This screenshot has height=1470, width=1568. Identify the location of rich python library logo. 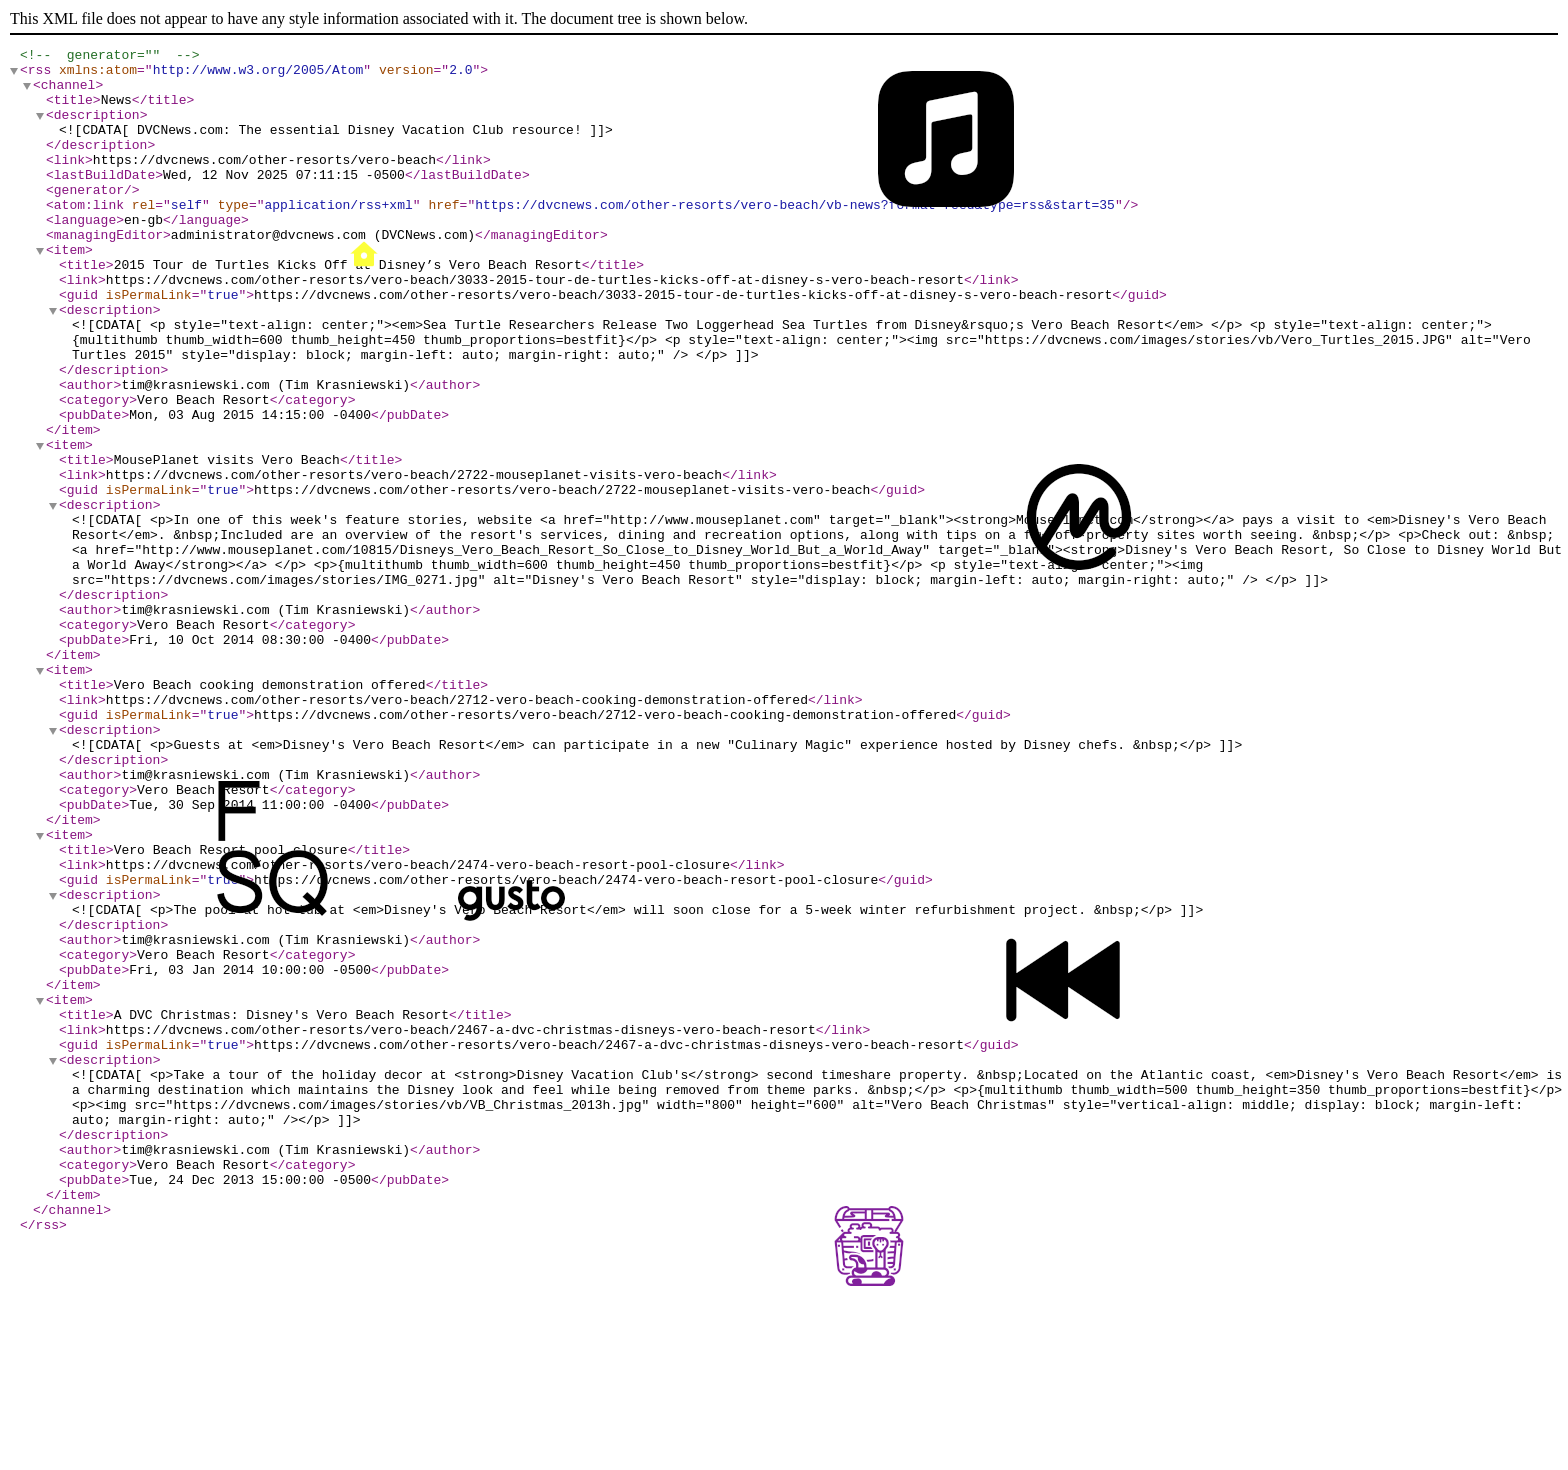
(869, 1246).